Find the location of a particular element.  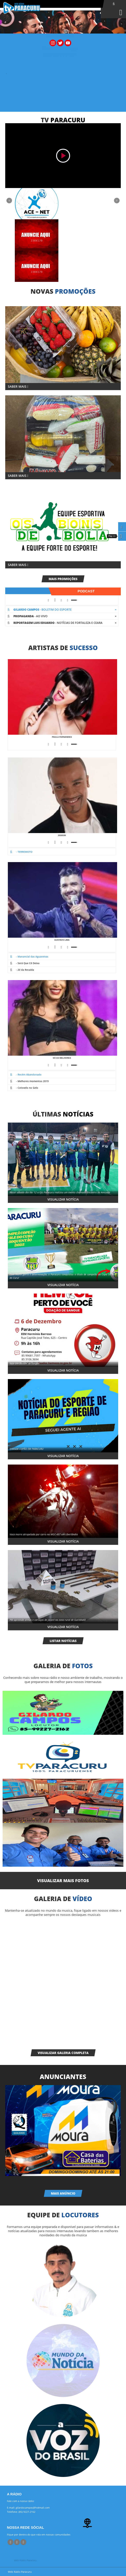

view network connection status is located at coordinates (87, 2523).